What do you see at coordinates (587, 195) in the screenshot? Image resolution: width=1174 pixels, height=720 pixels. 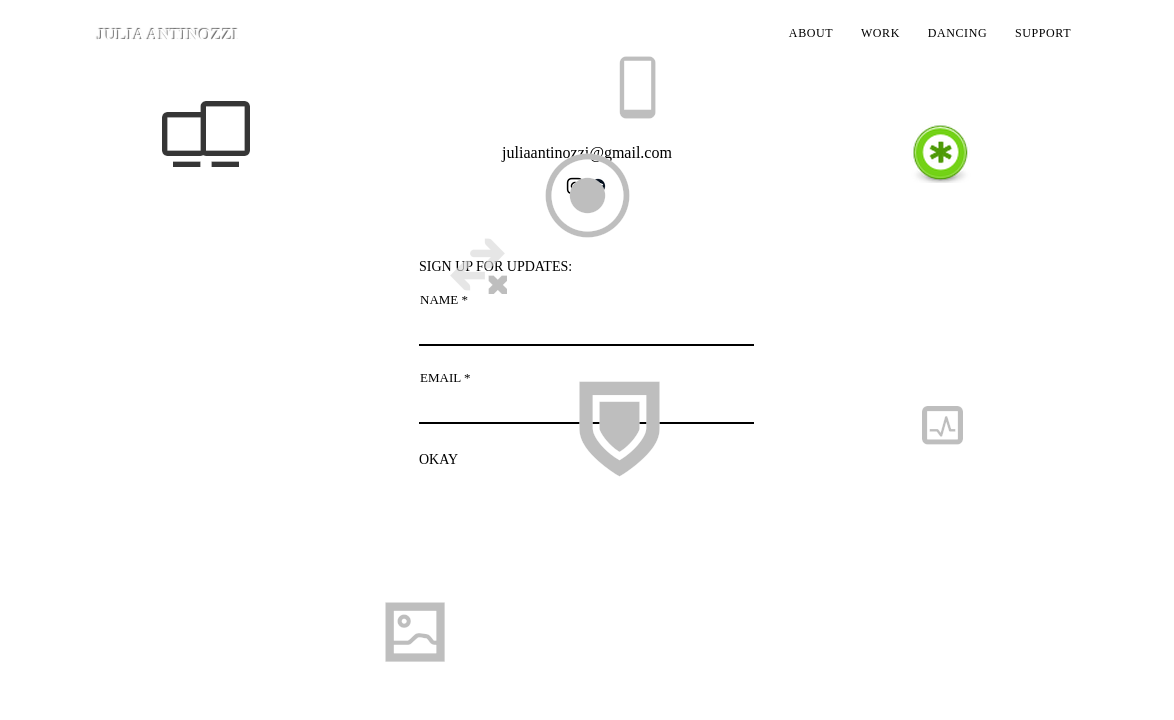 I see `indicates a selected radio button option` at bounding box center [587, 195].